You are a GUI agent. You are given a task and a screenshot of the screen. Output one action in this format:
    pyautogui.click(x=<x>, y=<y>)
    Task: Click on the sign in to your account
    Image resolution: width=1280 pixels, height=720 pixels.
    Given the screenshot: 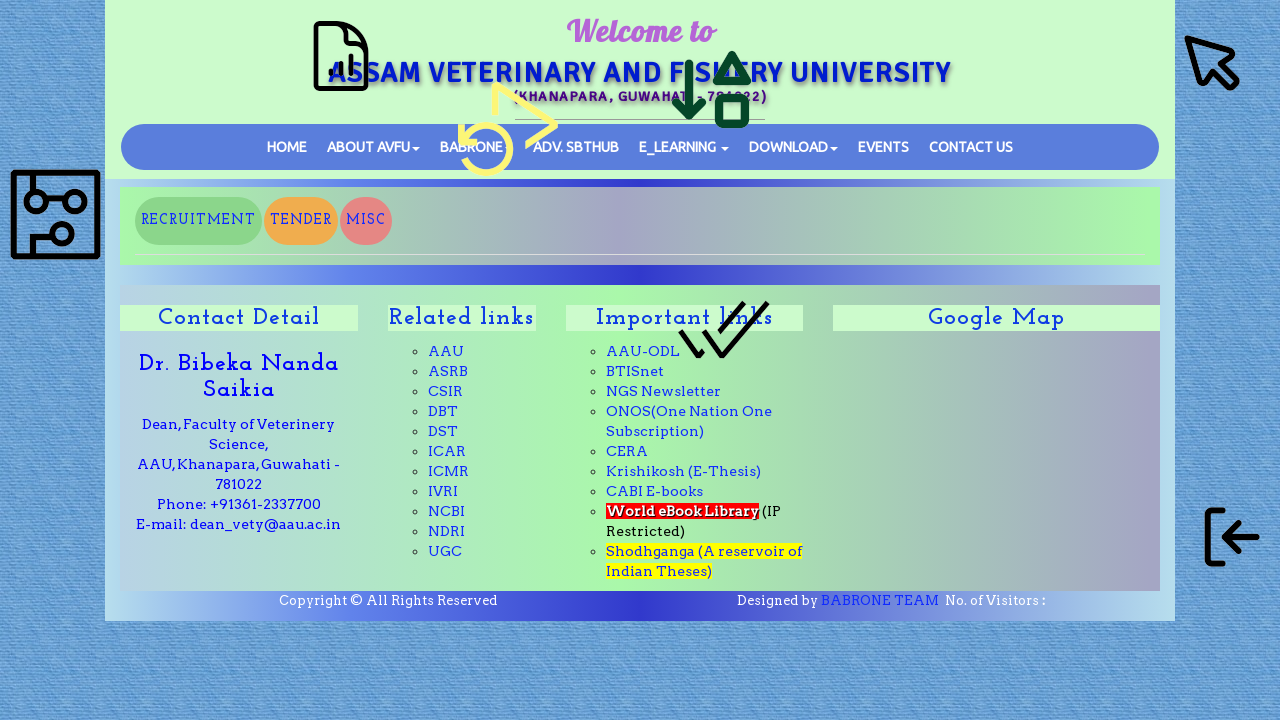 What is the action you would take?
    pyautogui.click(x=1230, y=537)
    